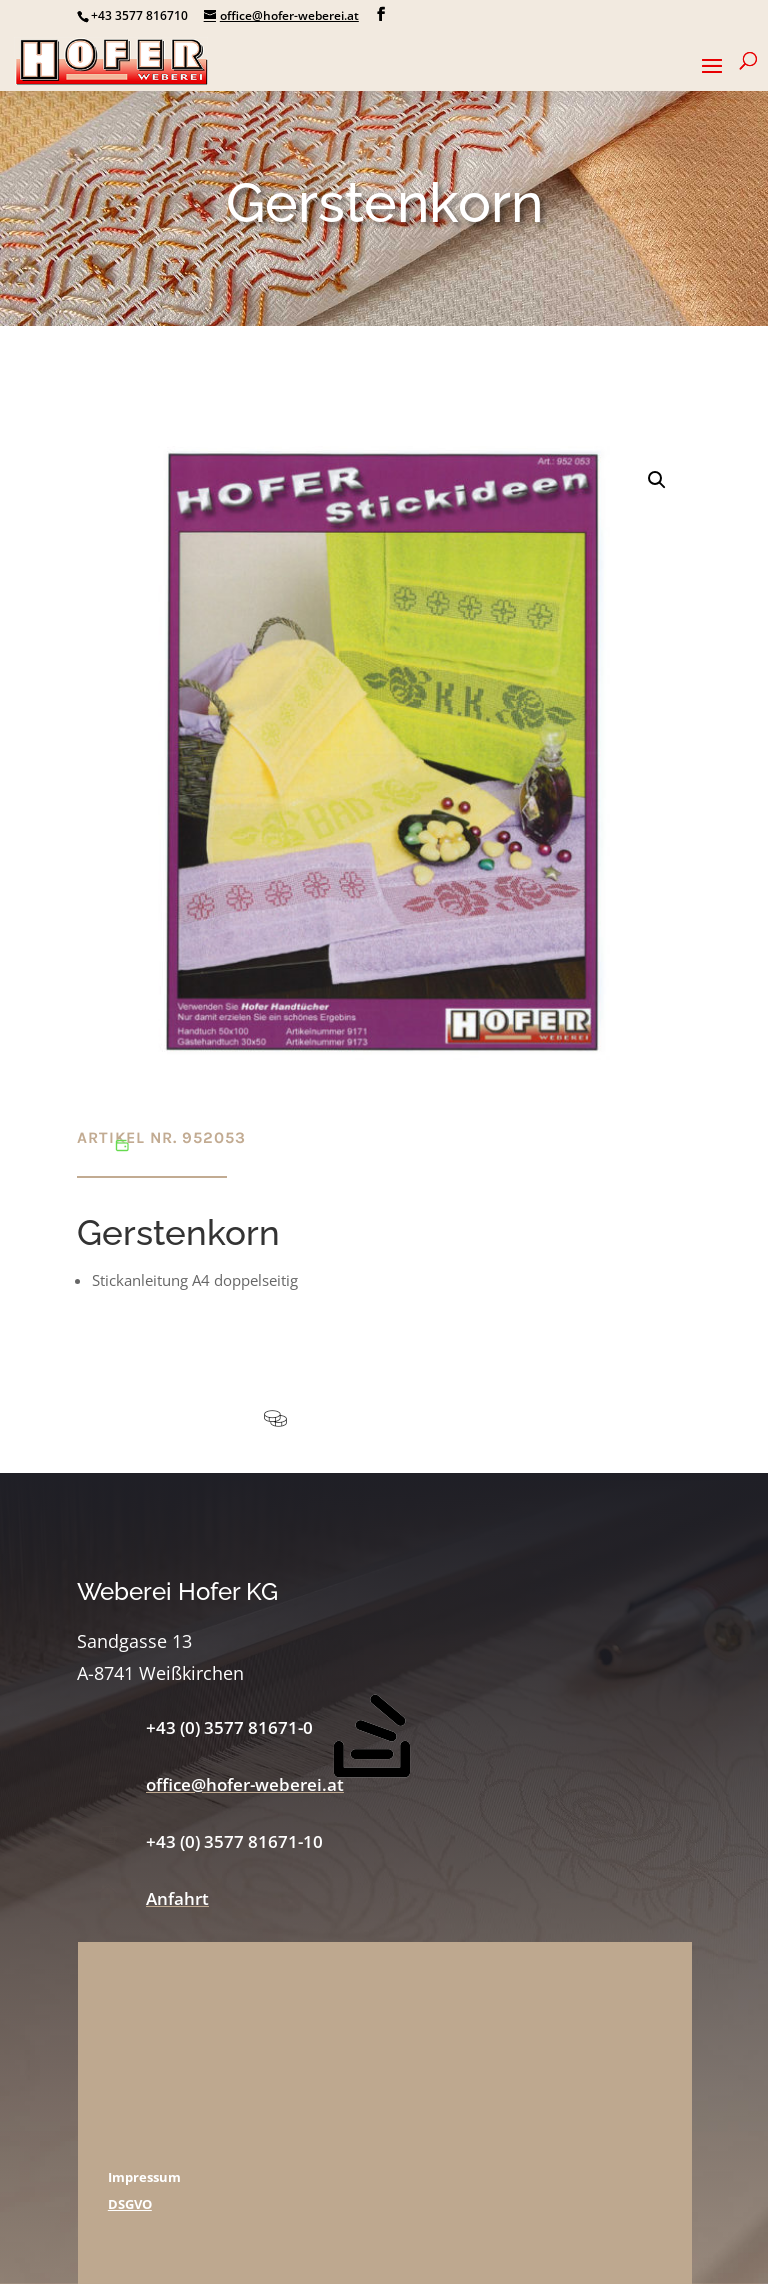  Describe the element at coordinates (372, 1736) in the screenshot. I see `visit stack overflow for developer help` at that location.